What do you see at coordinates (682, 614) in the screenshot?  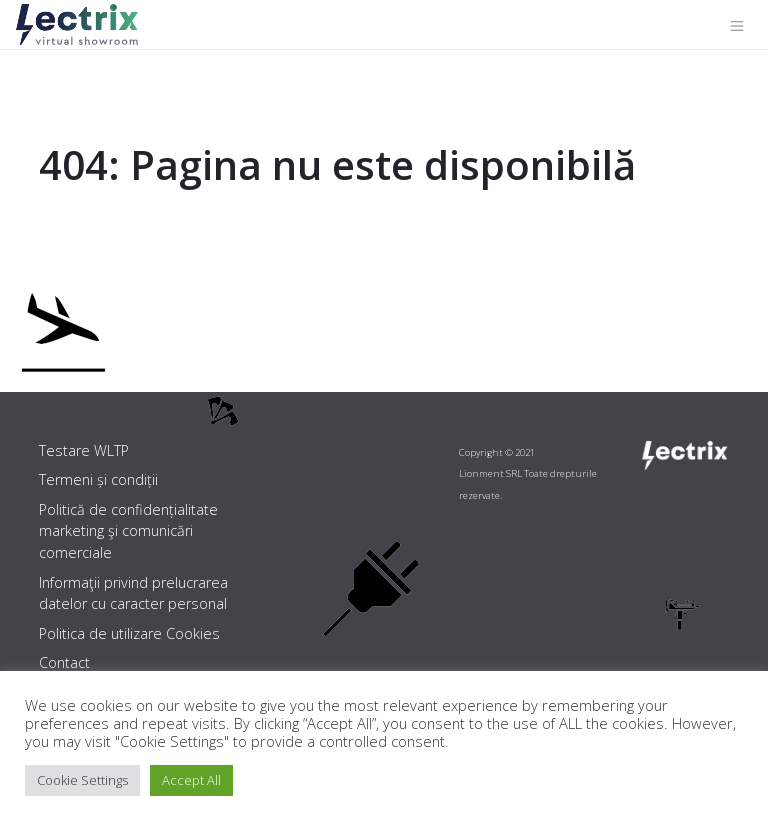 I see `select submachine gun weapon in game` at bounding box center [682, 614].